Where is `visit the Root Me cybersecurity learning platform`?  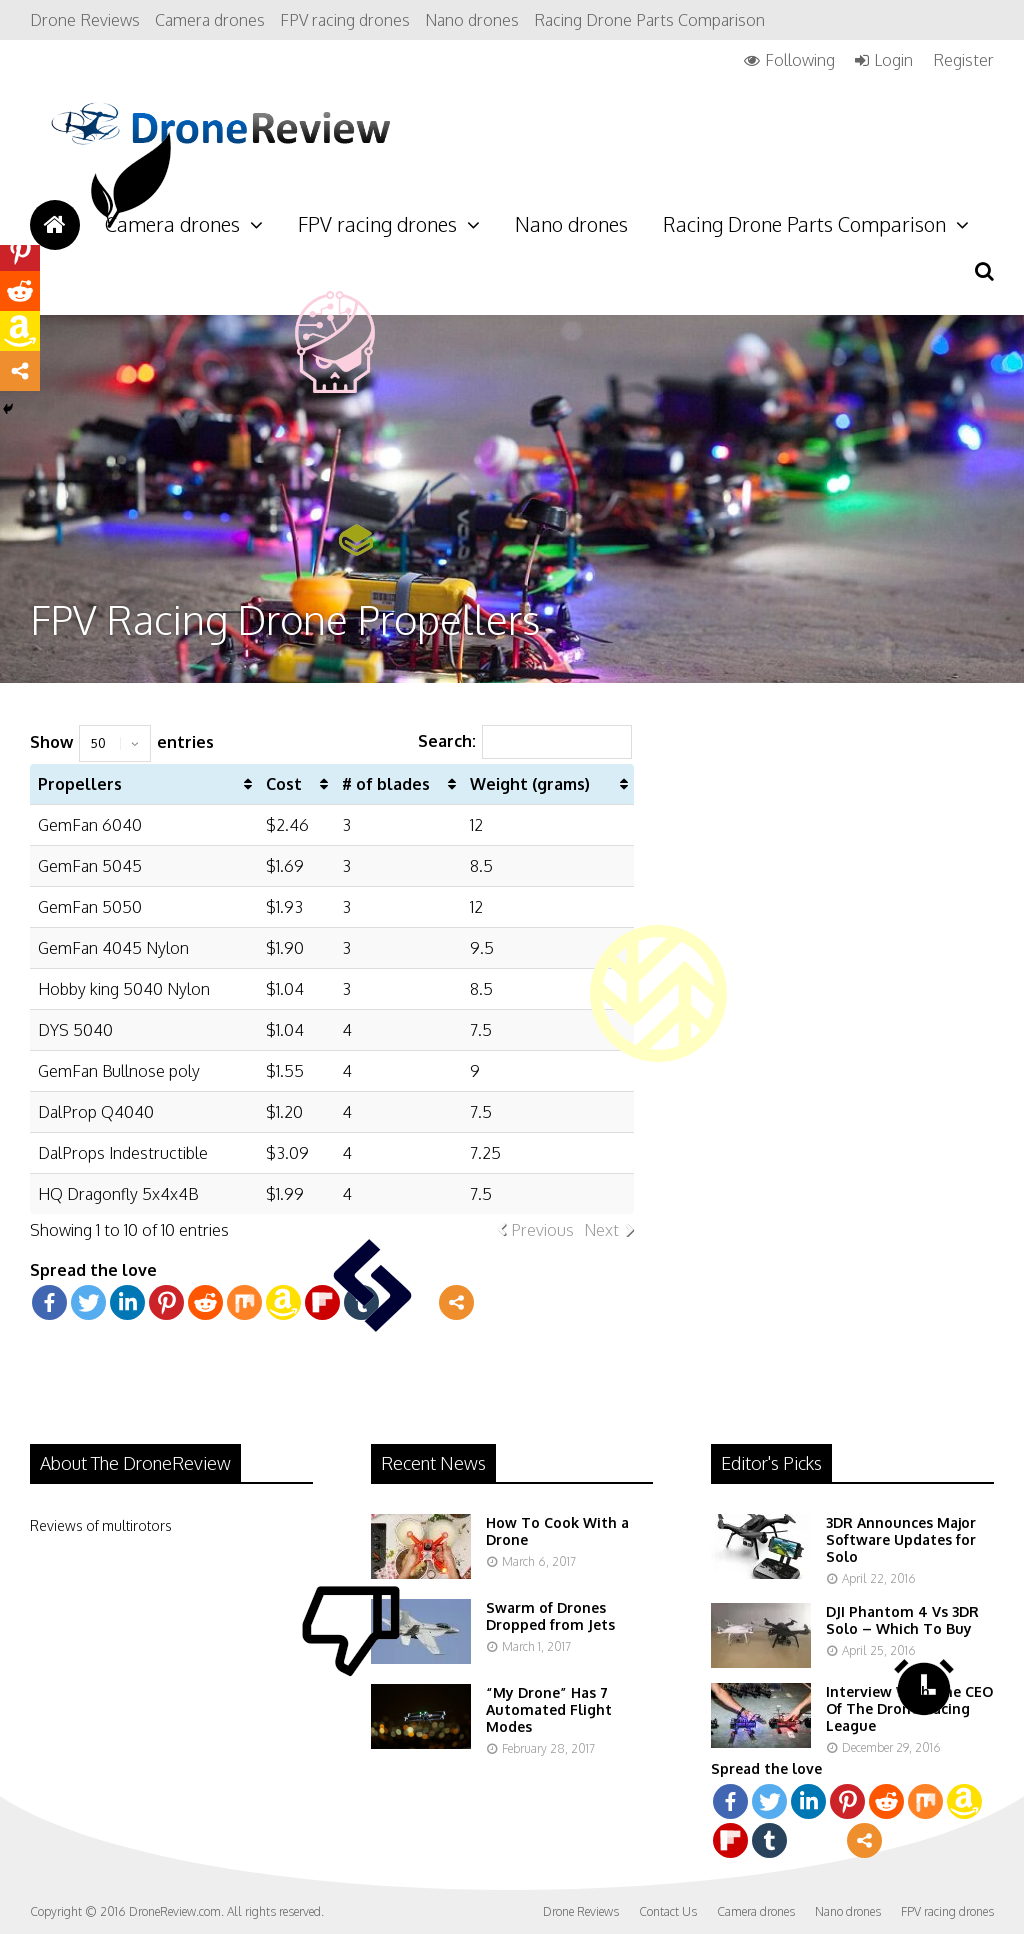 visit the Root Me cybersecurity learning platform is located at coordinates (335, 342).